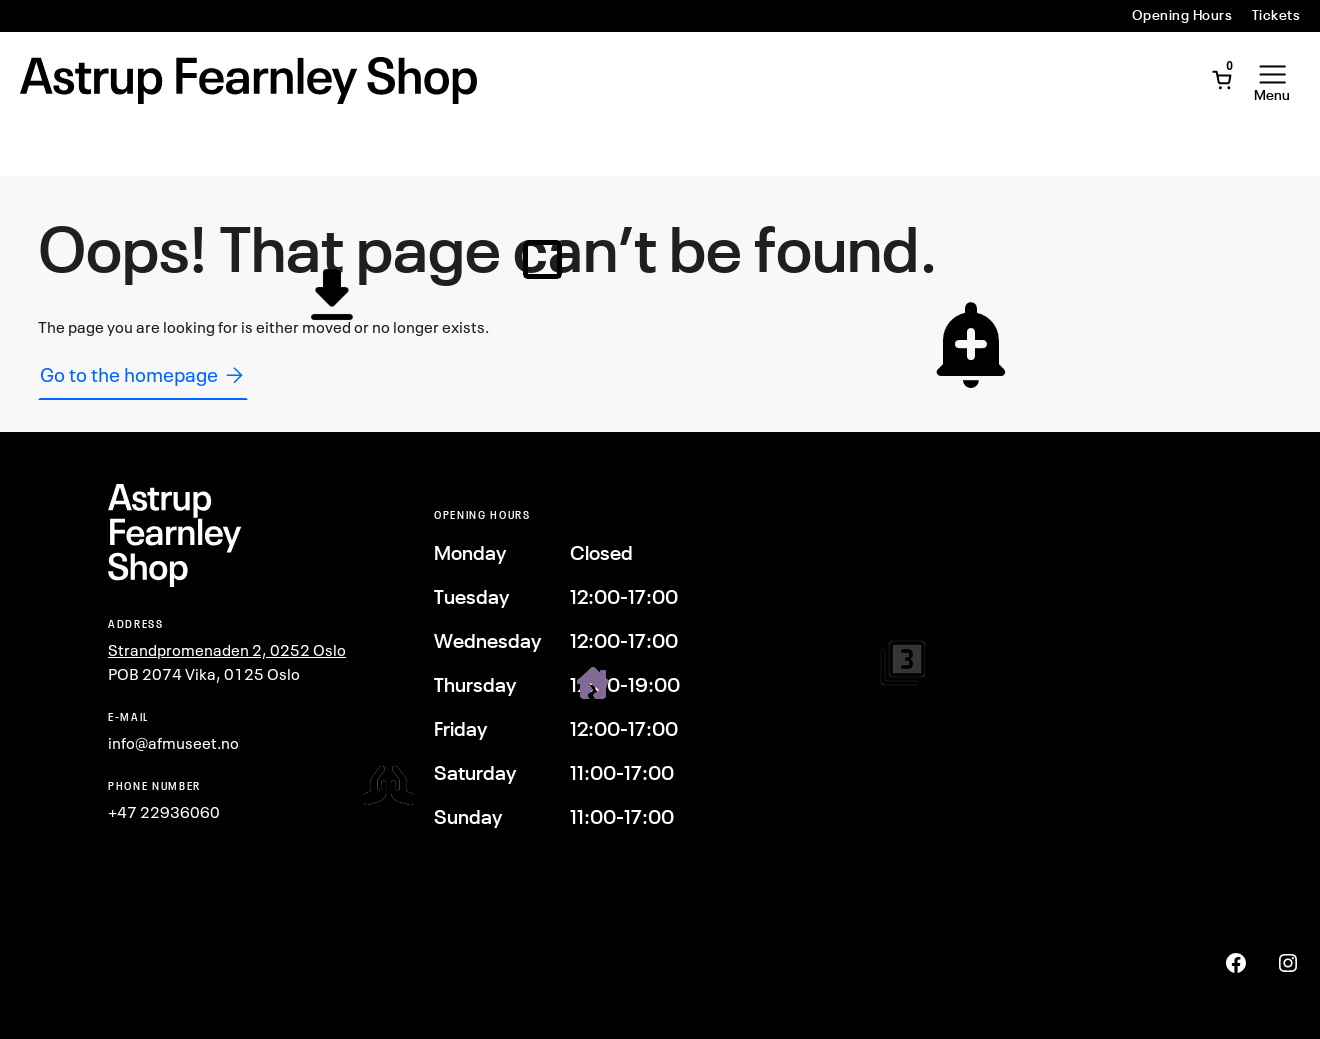 The width and height of the screenshot is (1320, 1039). I want to click on express gratitude or thankfulness, so click(388, 785).